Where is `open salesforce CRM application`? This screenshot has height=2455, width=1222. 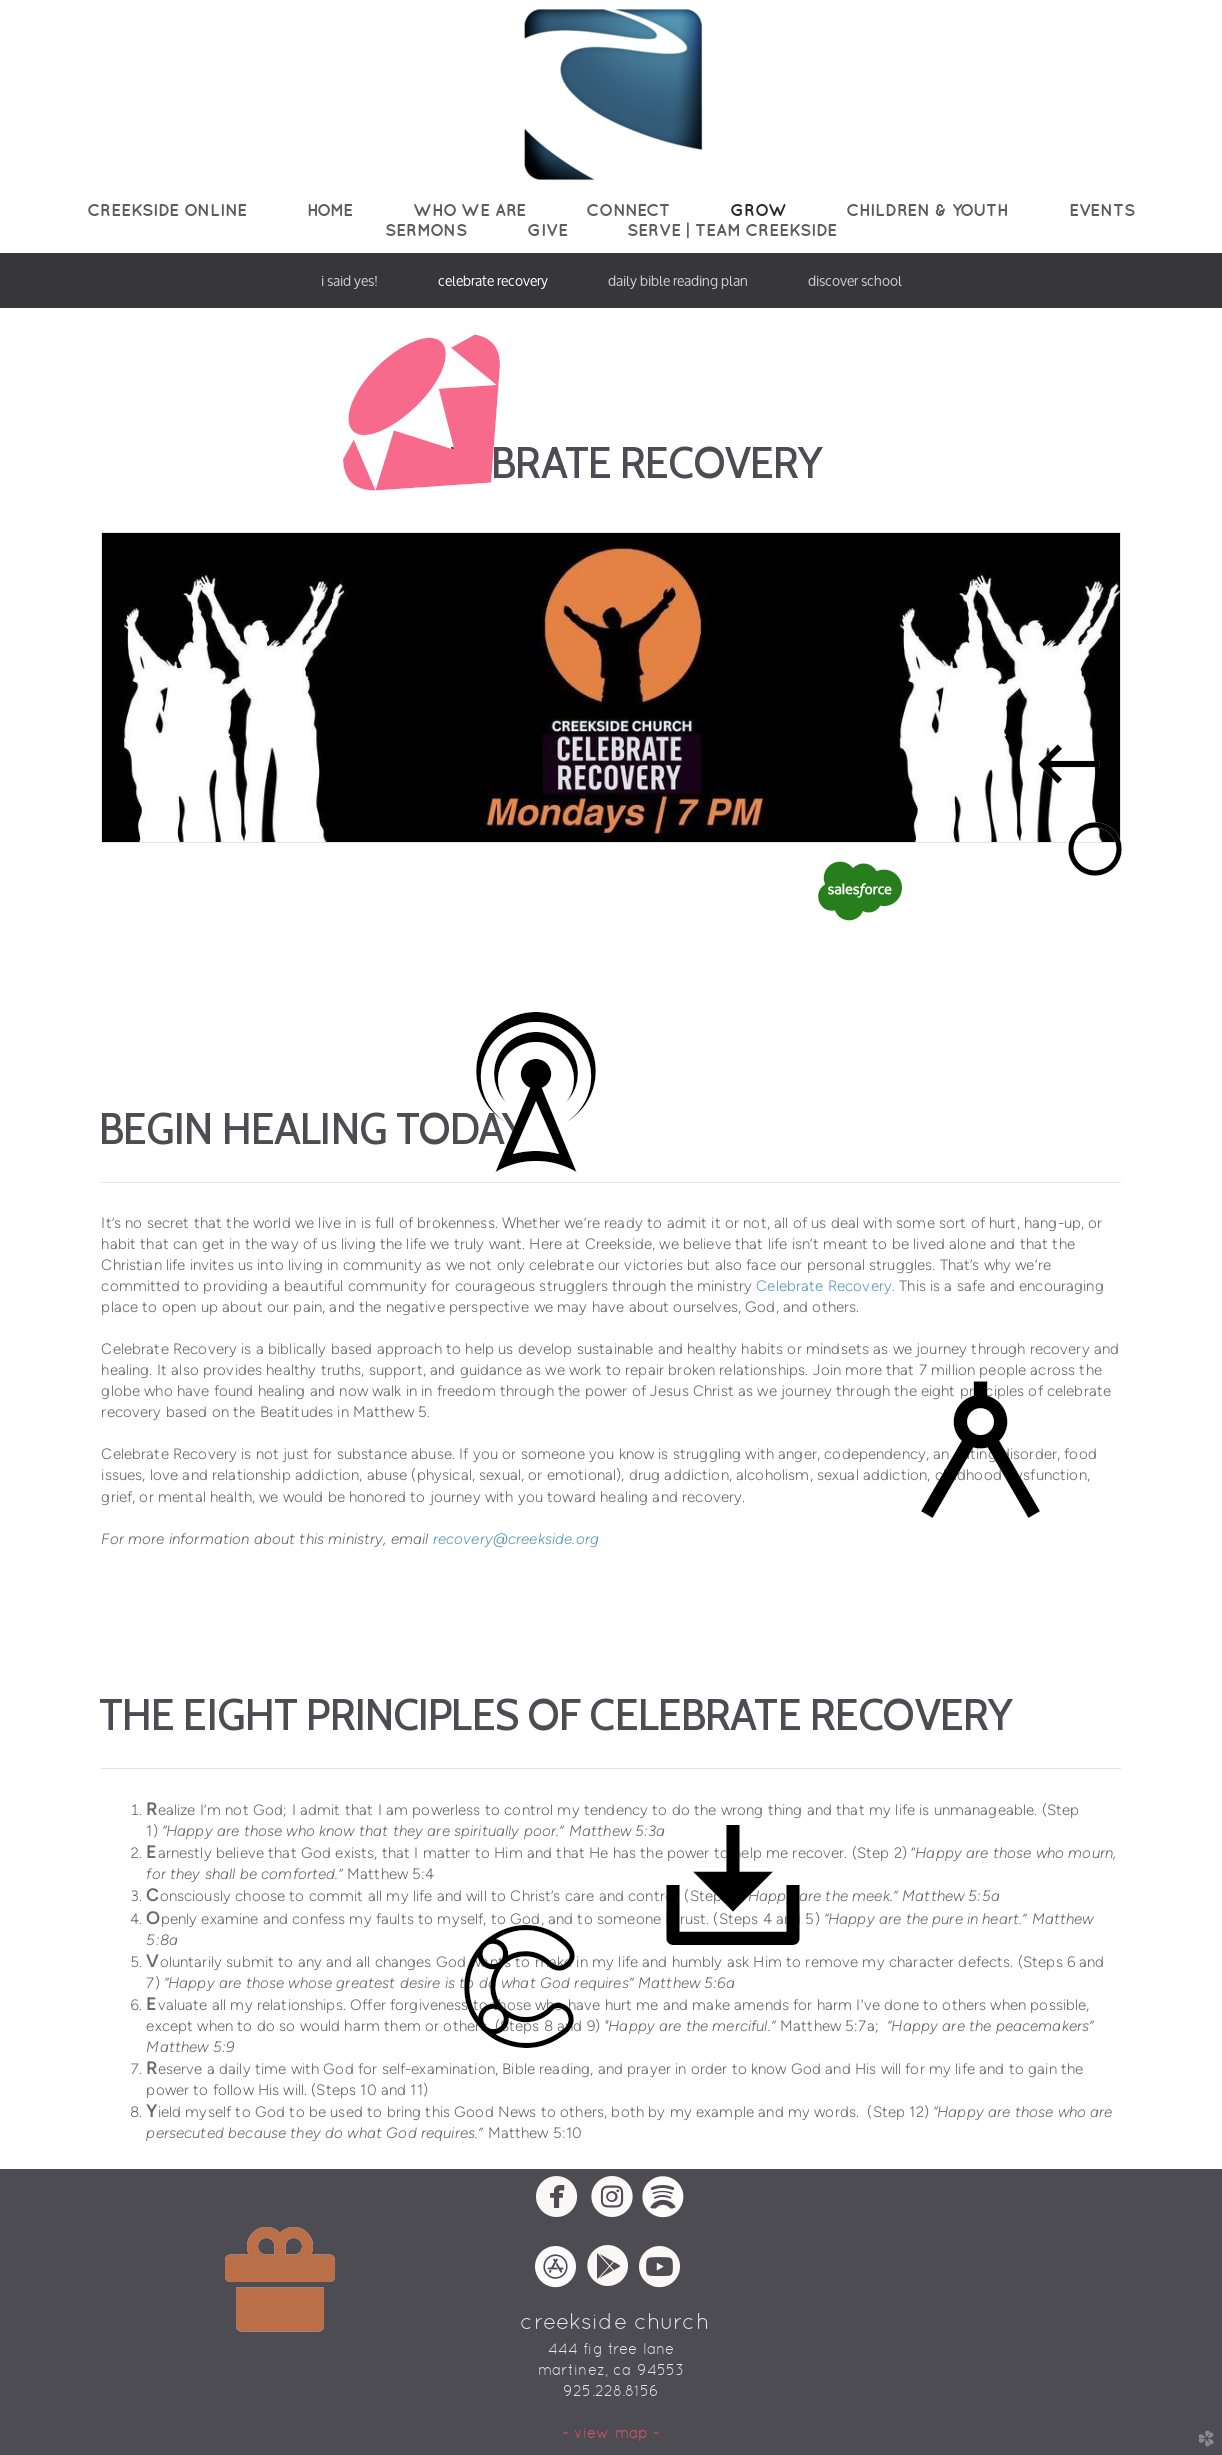
open salesforce CRM application is located at coordinates (860, 891).